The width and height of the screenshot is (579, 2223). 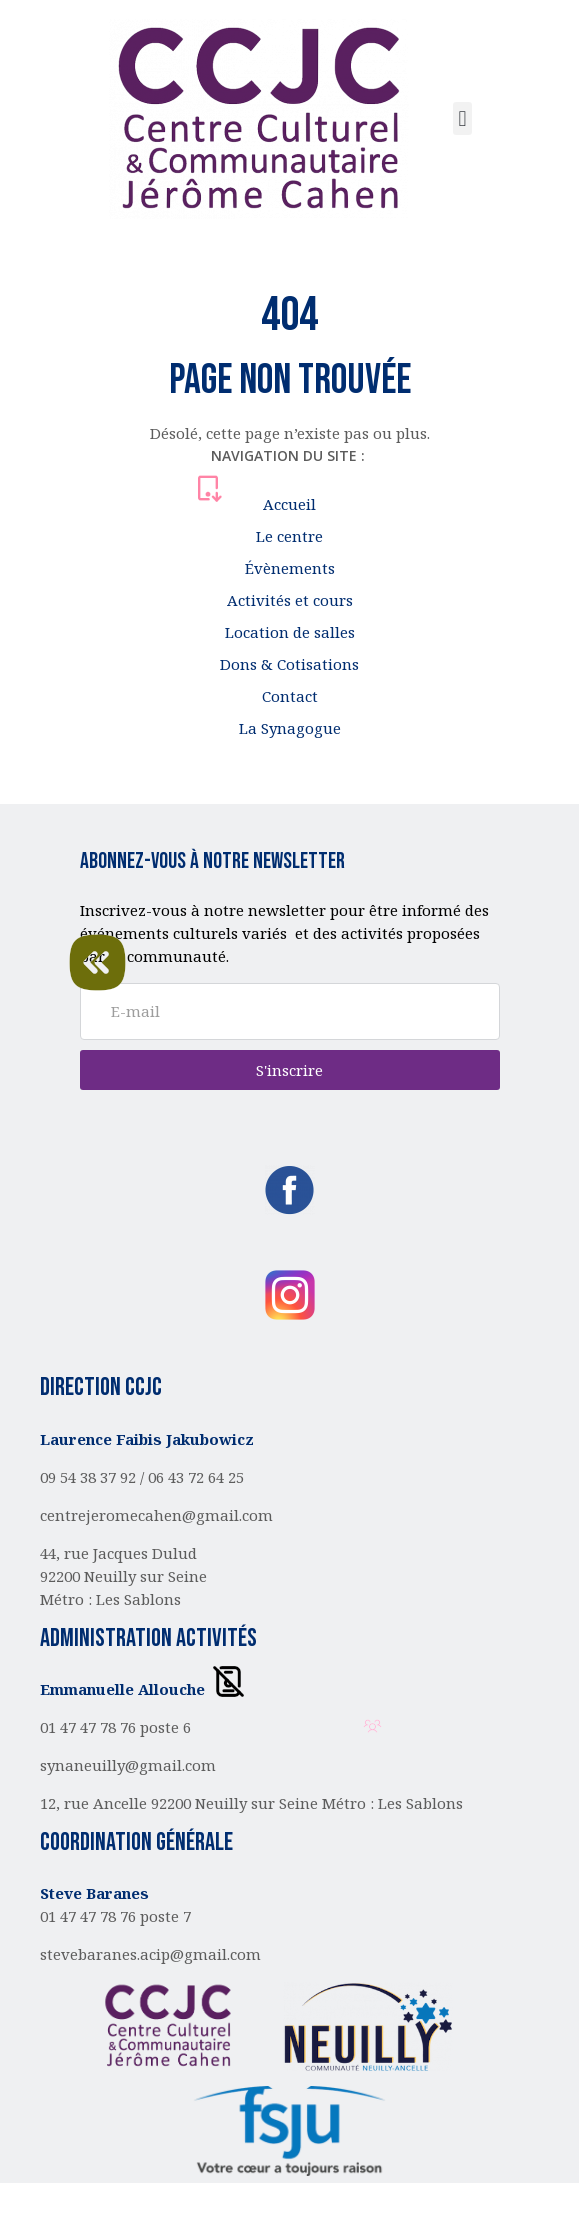 What do you see at coordinates (372, 1725) in the screenshot?
I see `view group or team members` at bounding box center [372, 1725].